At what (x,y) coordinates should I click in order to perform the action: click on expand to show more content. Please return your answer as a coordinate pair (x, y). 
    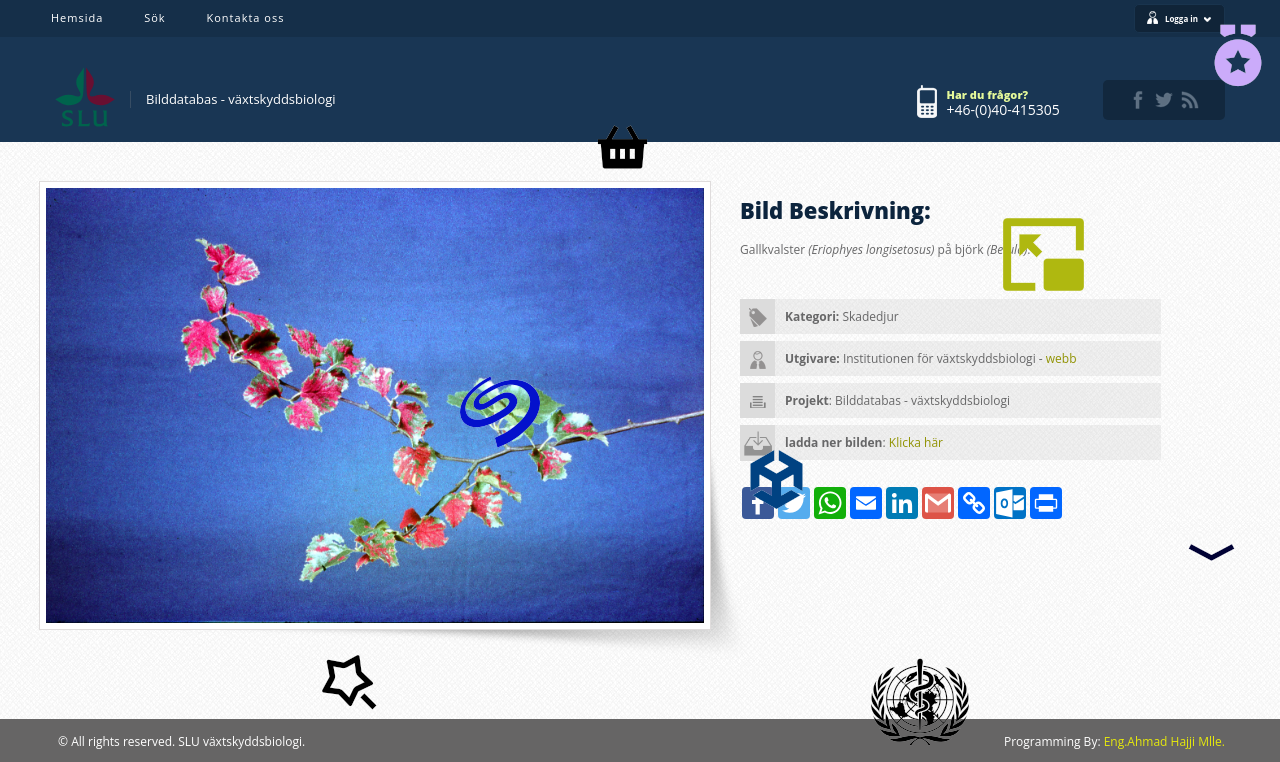
    Looking at the image, I should click on (1211, 551).